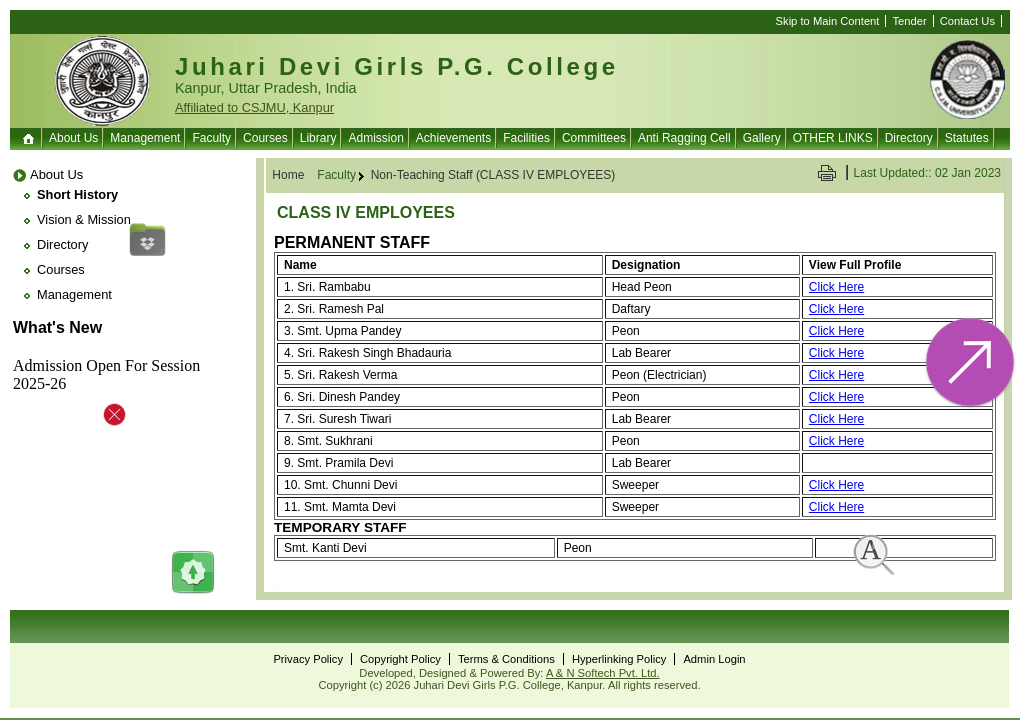  Describe the element at coordinates (193, 572) in the screenshot. I see `check for operating system updates` at that location.